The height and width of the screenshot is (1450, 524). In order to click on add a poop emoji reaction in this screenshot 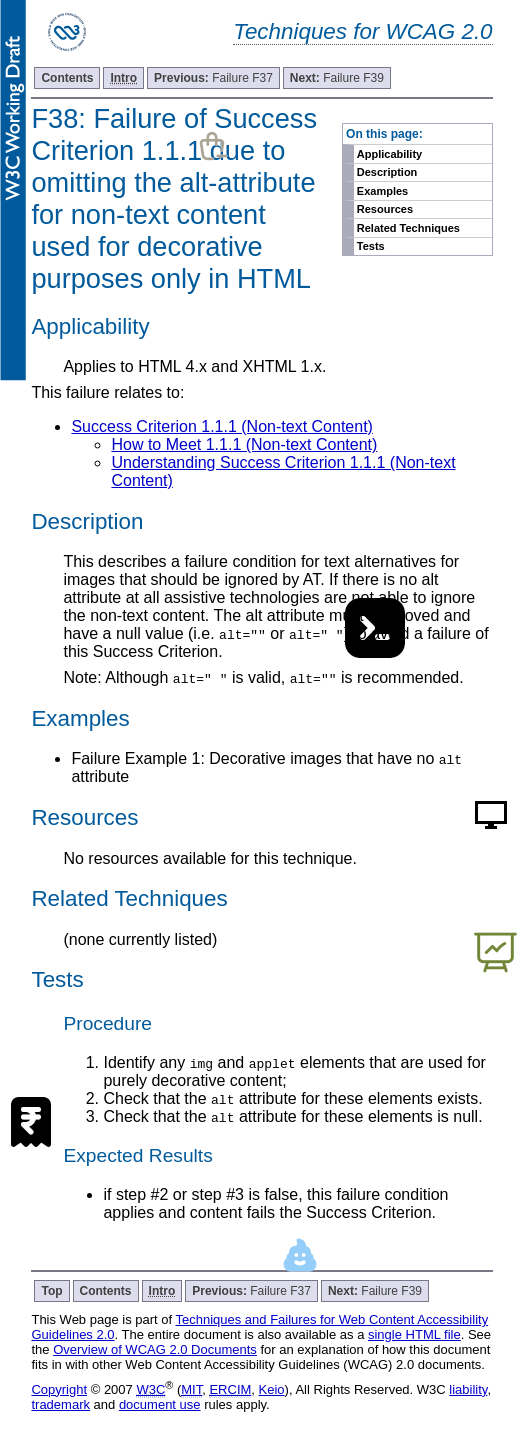, I will do `click(300, 1255)`.